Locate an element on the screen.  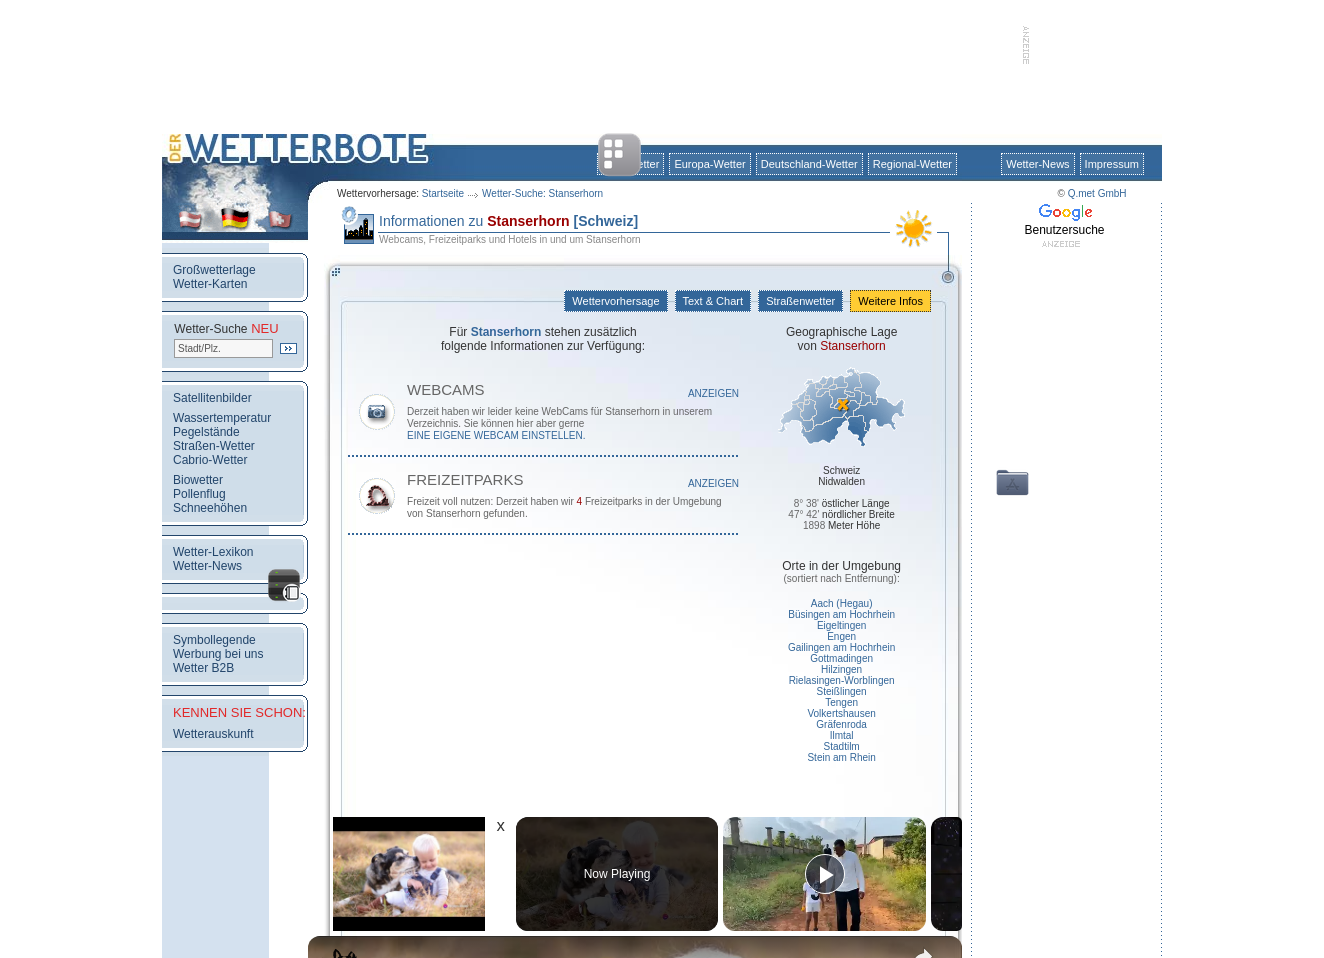
configure ldap server connection settings is located at coordinates (284, 585).